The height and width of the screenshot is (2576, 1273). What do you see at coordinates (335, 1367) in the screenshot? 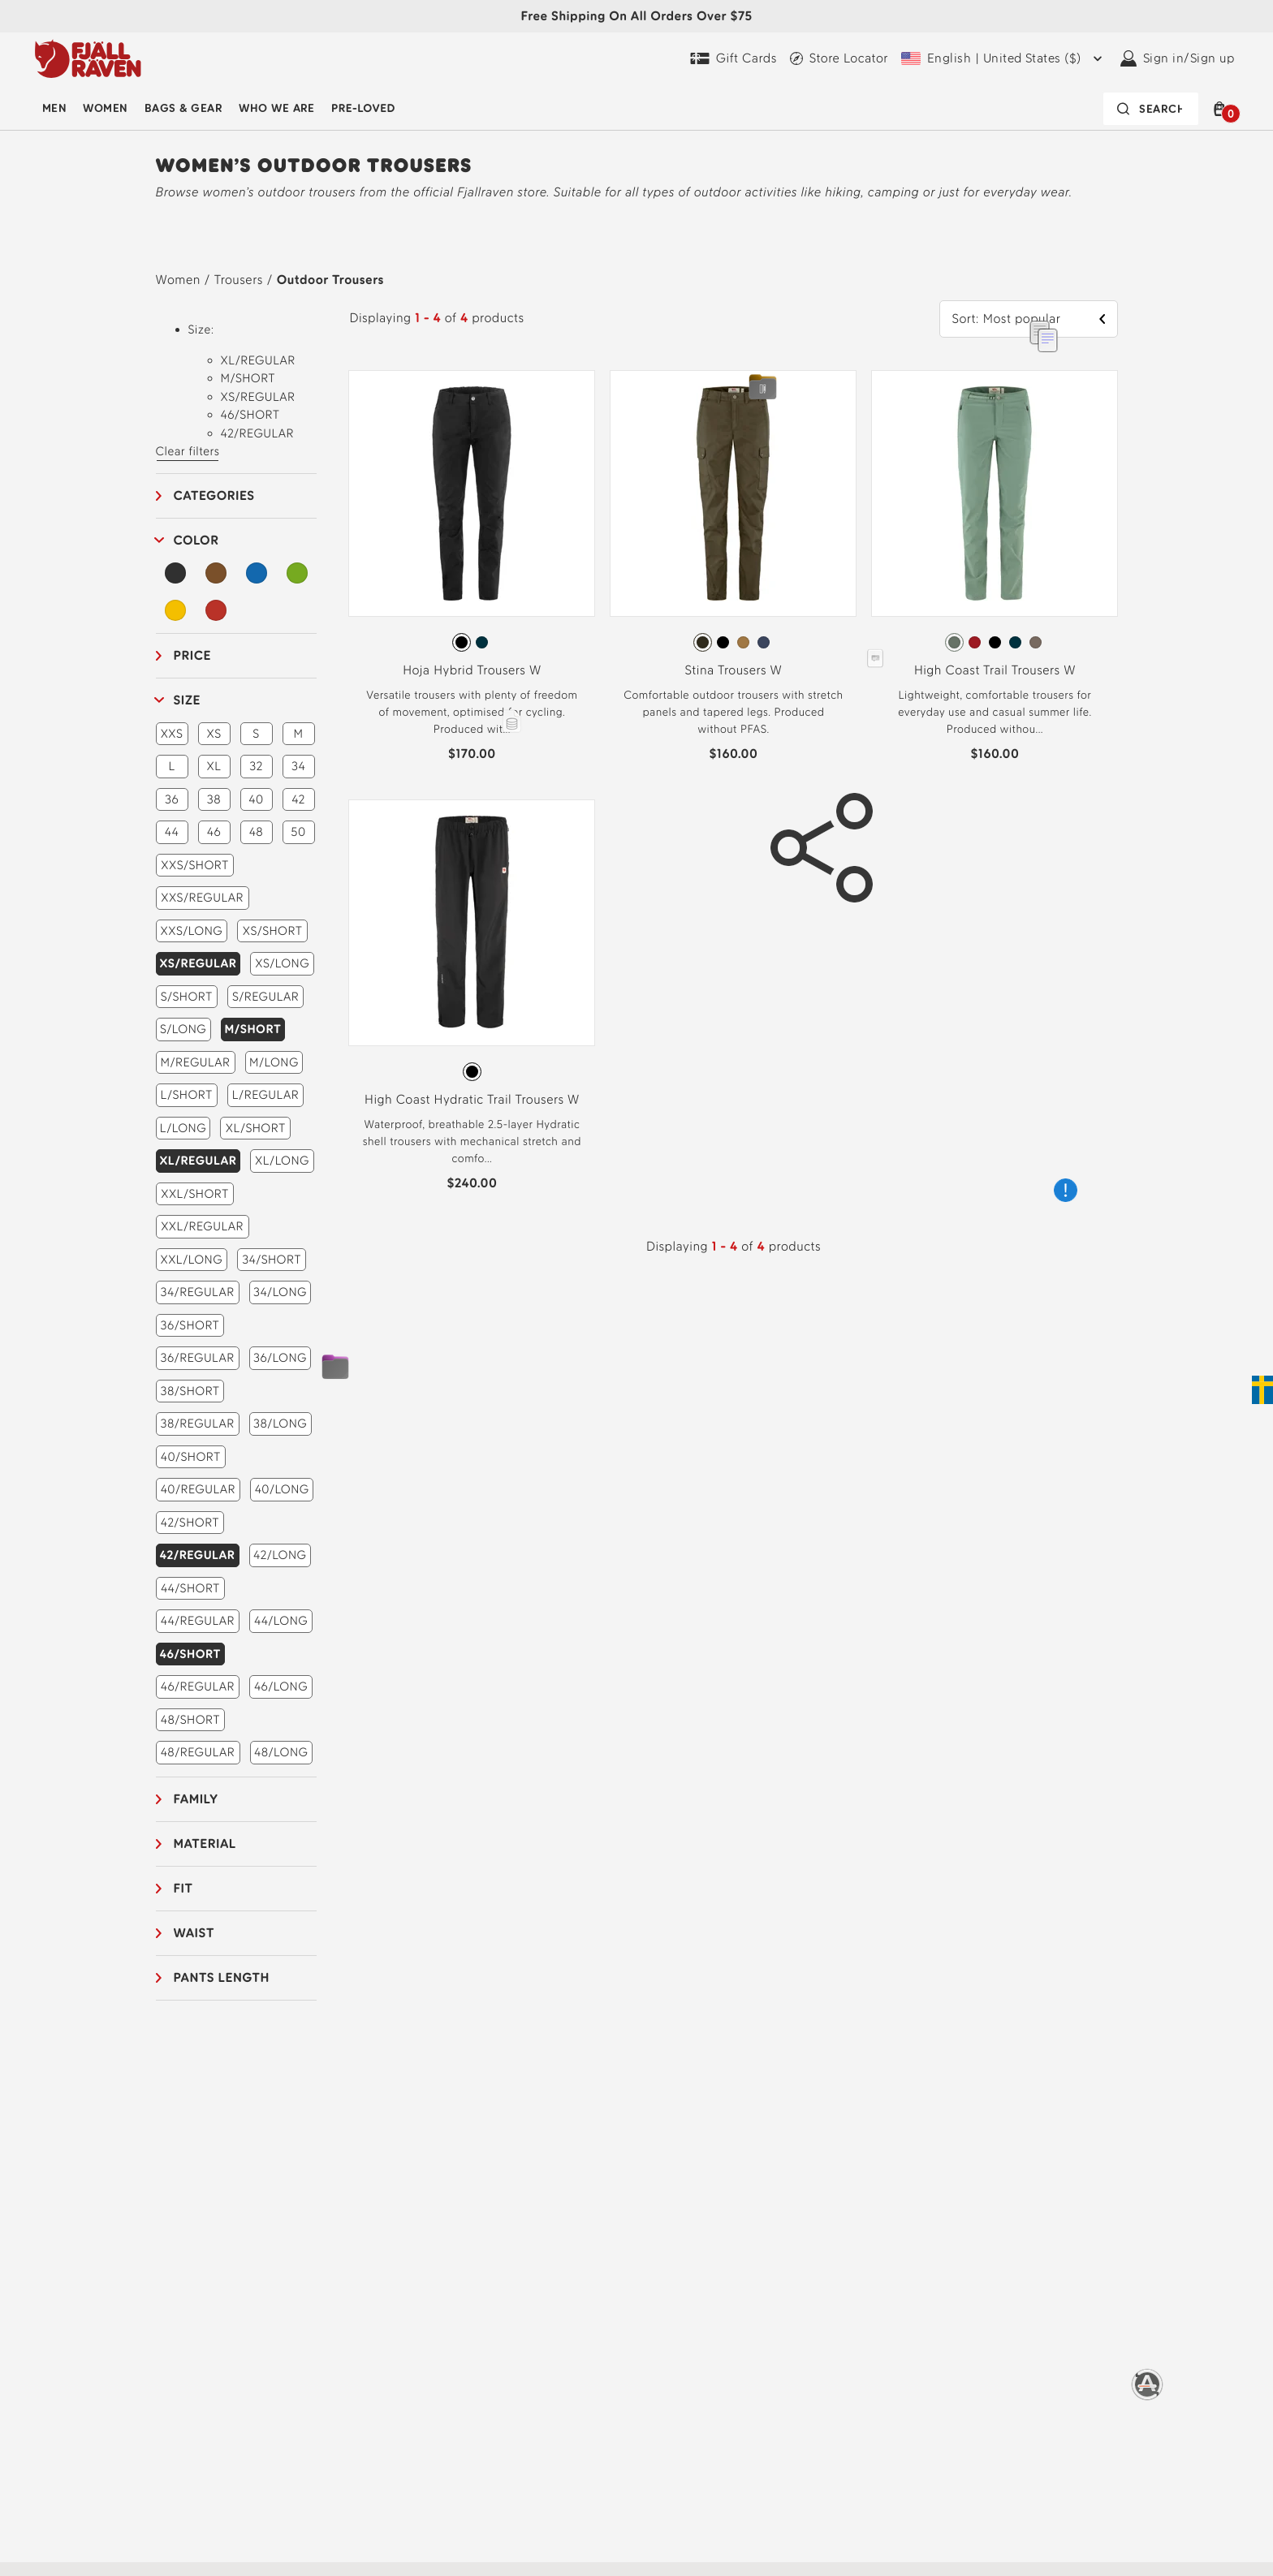
I see `open file folder` at bounding box center [335, 1367].